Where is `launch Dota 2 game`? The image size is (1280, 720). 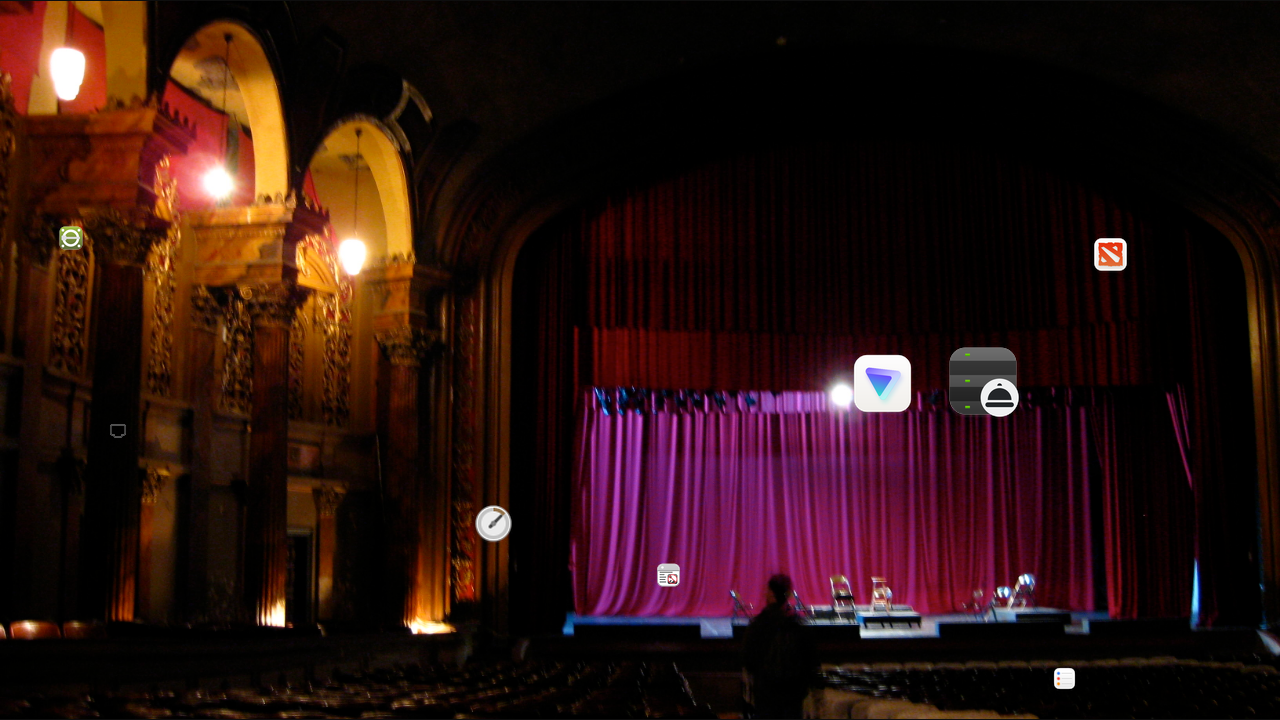 launch Dota 2 game is located at coordinates (1110, 254).